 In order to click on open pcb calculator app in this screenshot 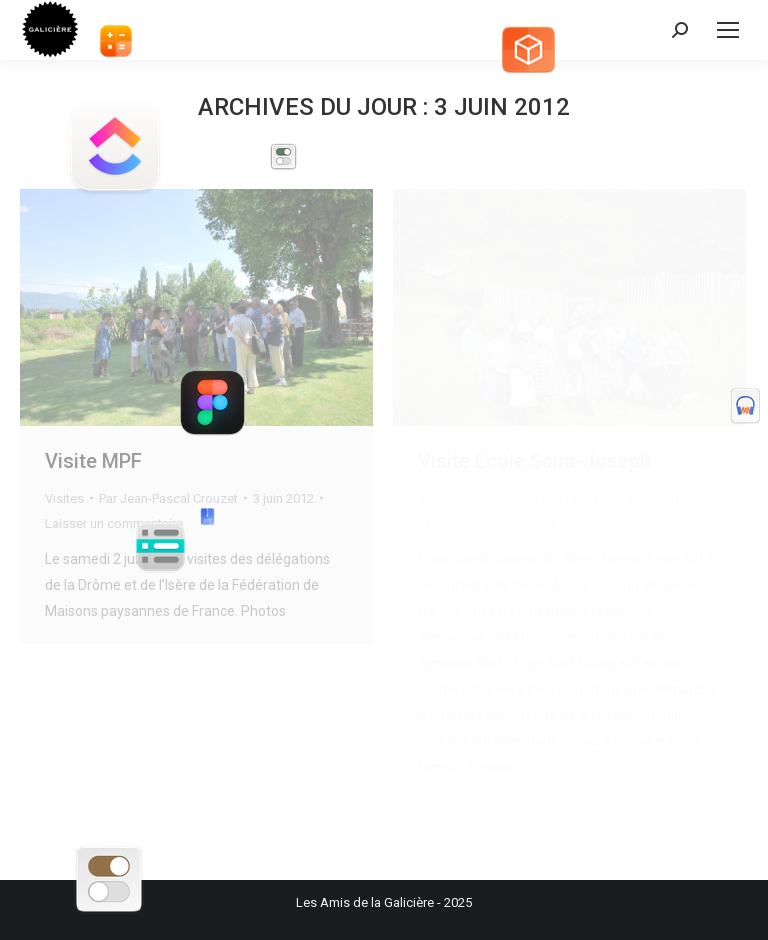, I will do `click(116, 41)`.